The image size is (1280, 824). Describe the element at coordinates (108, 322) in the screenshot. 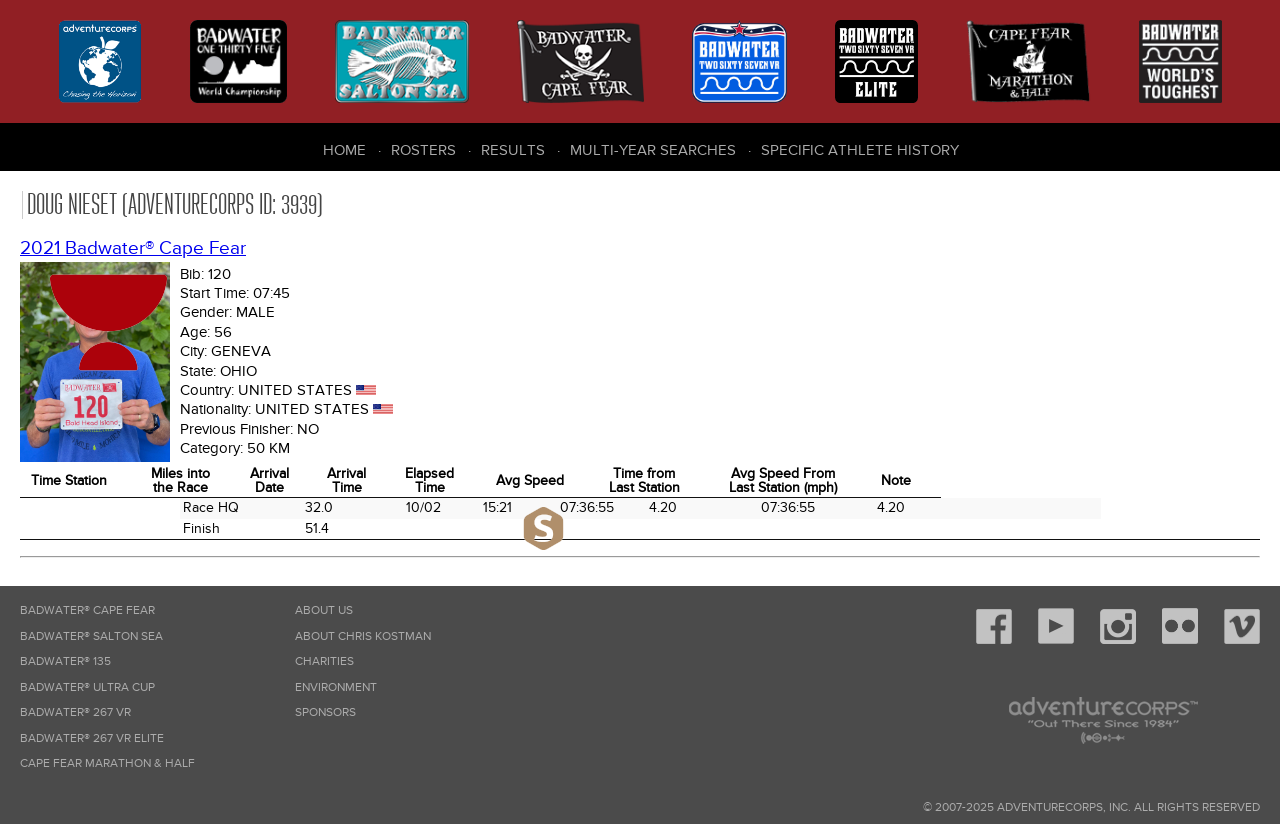

I see `open the unacademy learning app` at that location.